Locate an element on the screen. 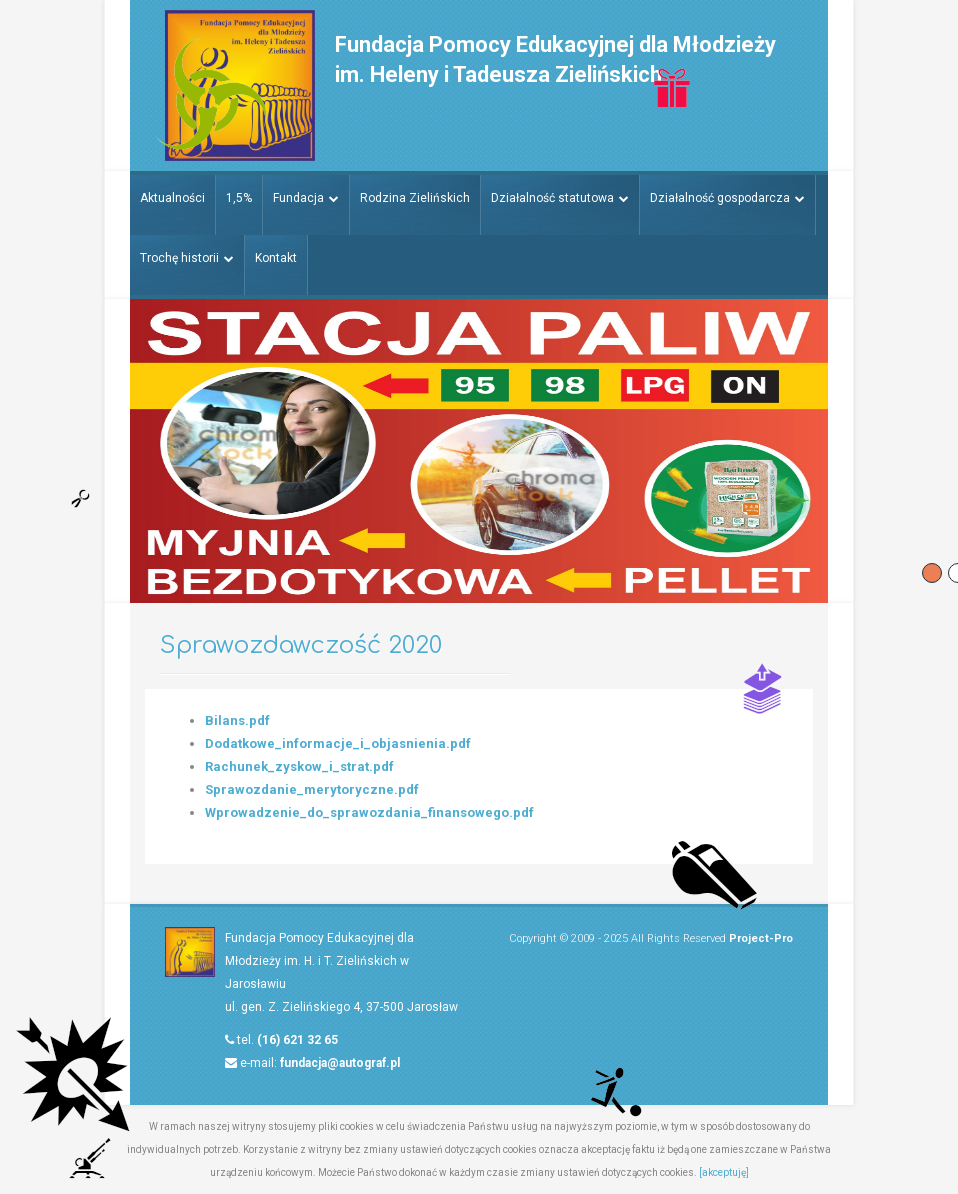  view your gifts or rewards is located at coordinates (672, 86).